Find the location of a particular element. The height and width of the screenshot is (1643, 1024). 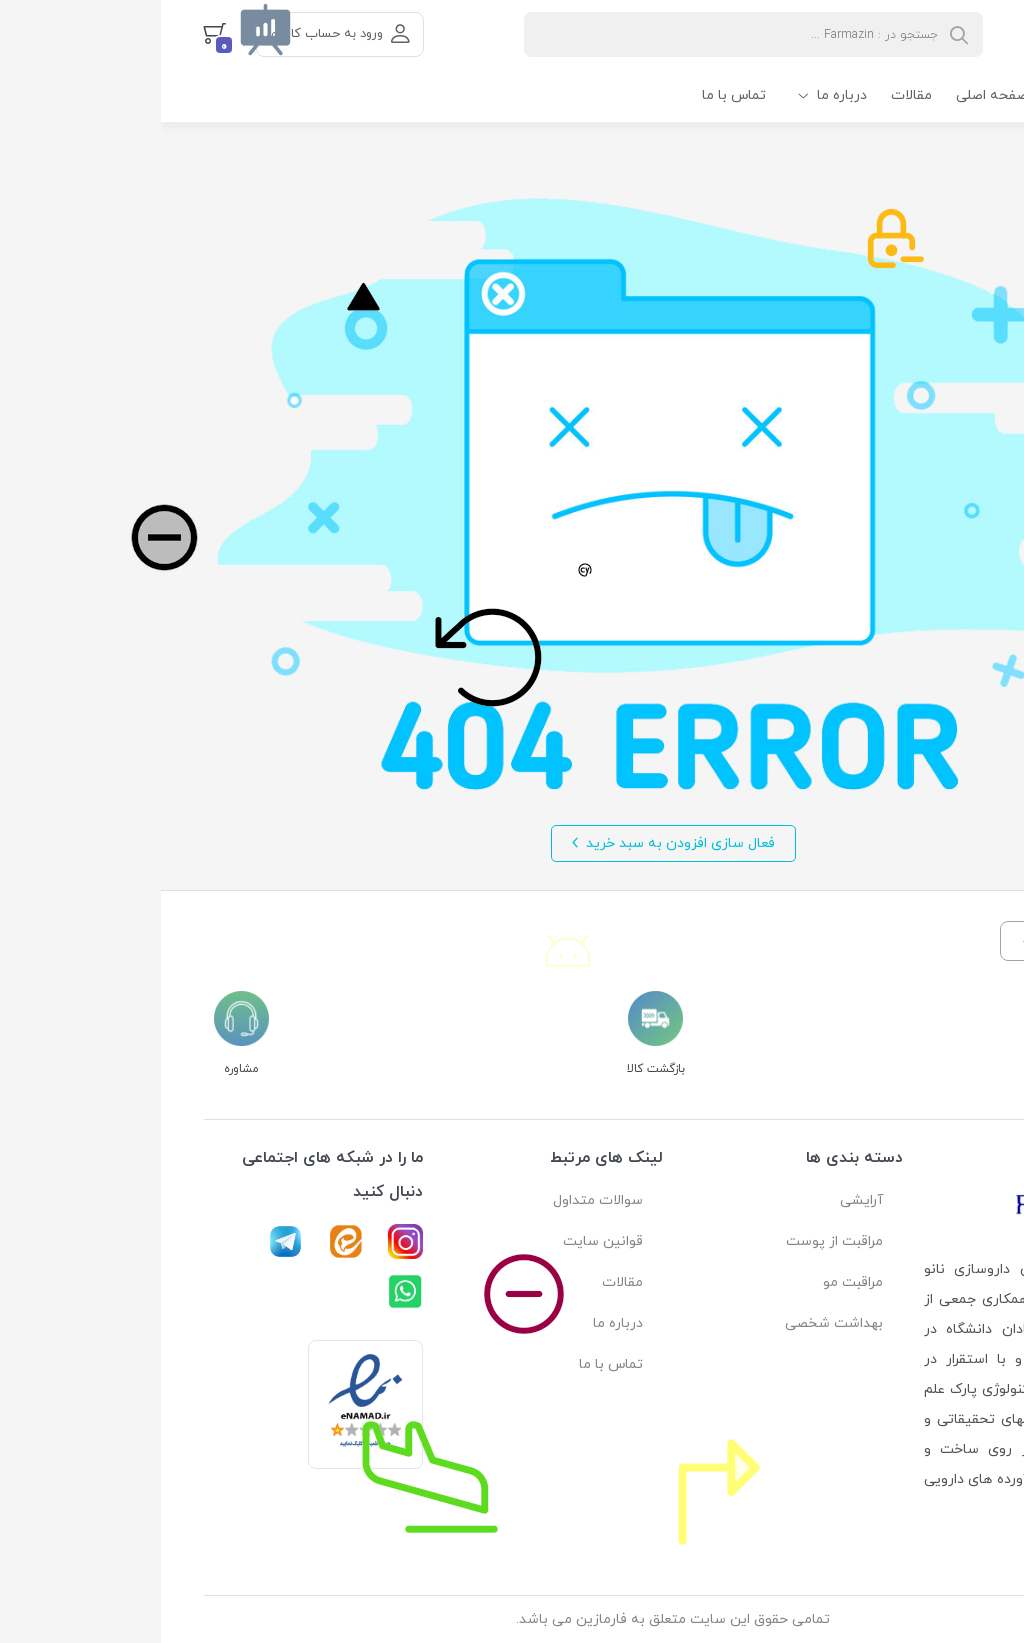

indicates flight arrival or landing status is located at coordinates (423, 1477).